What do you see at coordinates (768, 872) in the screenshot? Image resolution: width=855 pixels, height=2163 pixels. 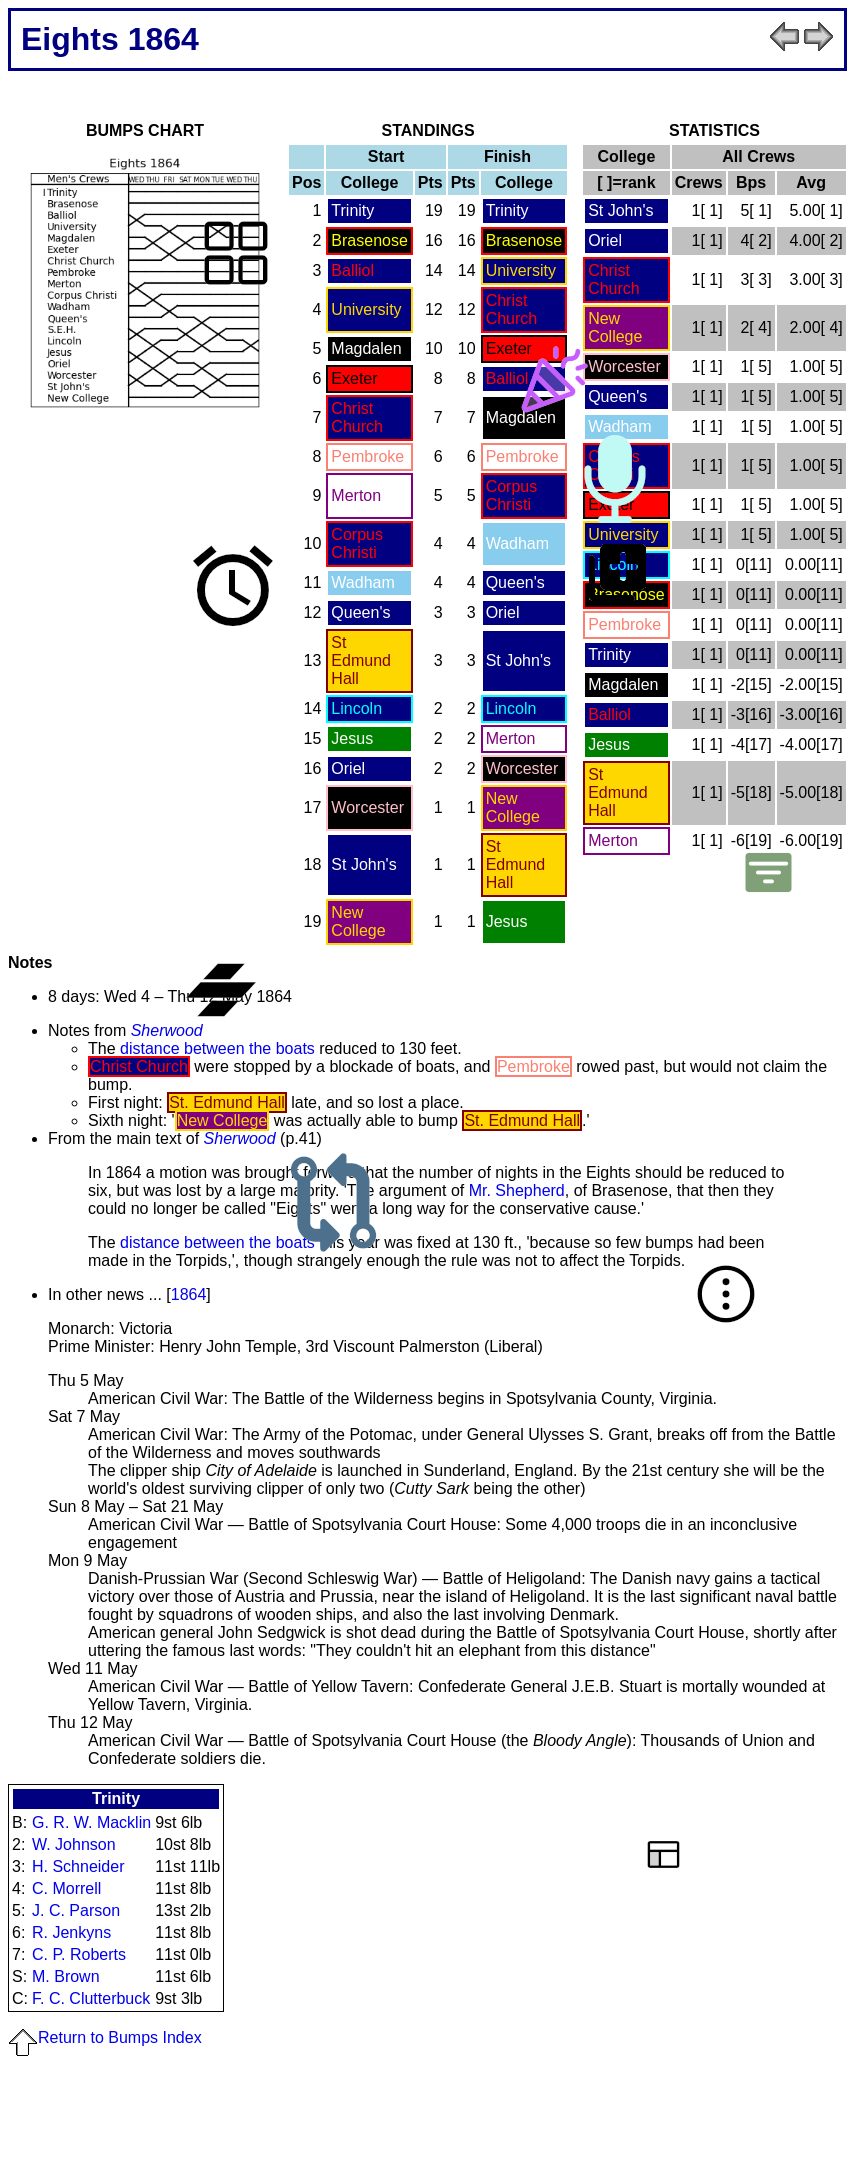 I see `filter or sort content` at bounding box center [768, 872].